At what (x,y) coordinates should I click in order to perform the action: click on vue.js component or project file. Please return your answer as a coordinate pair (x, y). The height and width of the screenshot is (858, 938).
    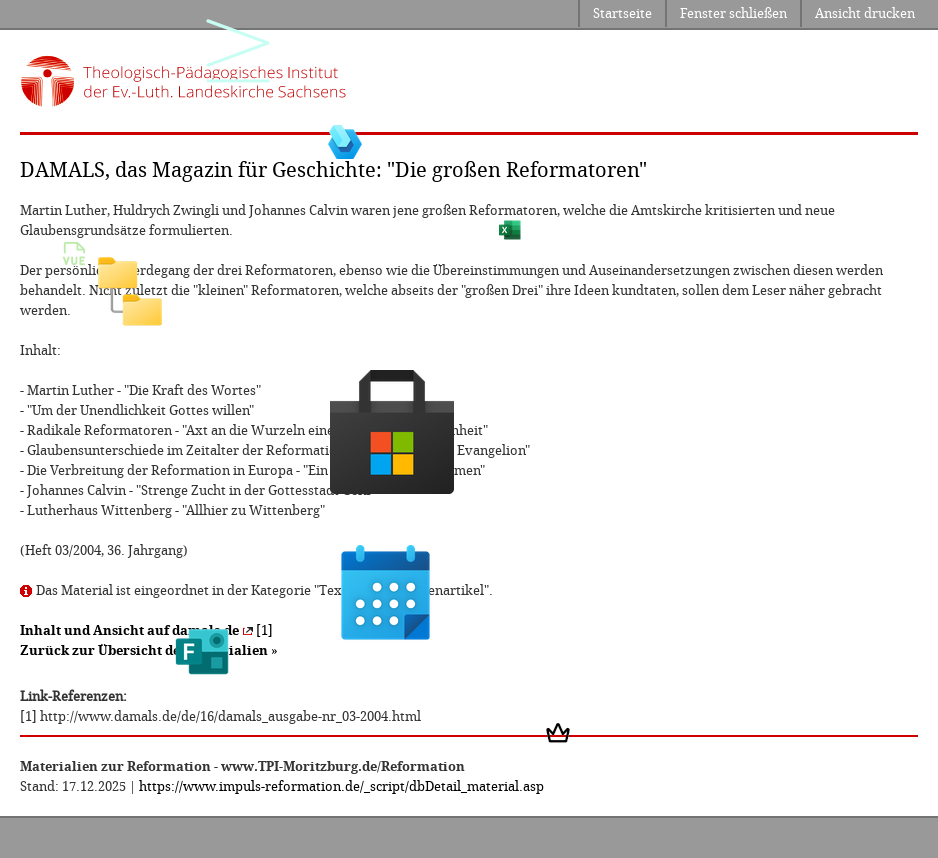
    Looking at the image, I should click on (74, 254).